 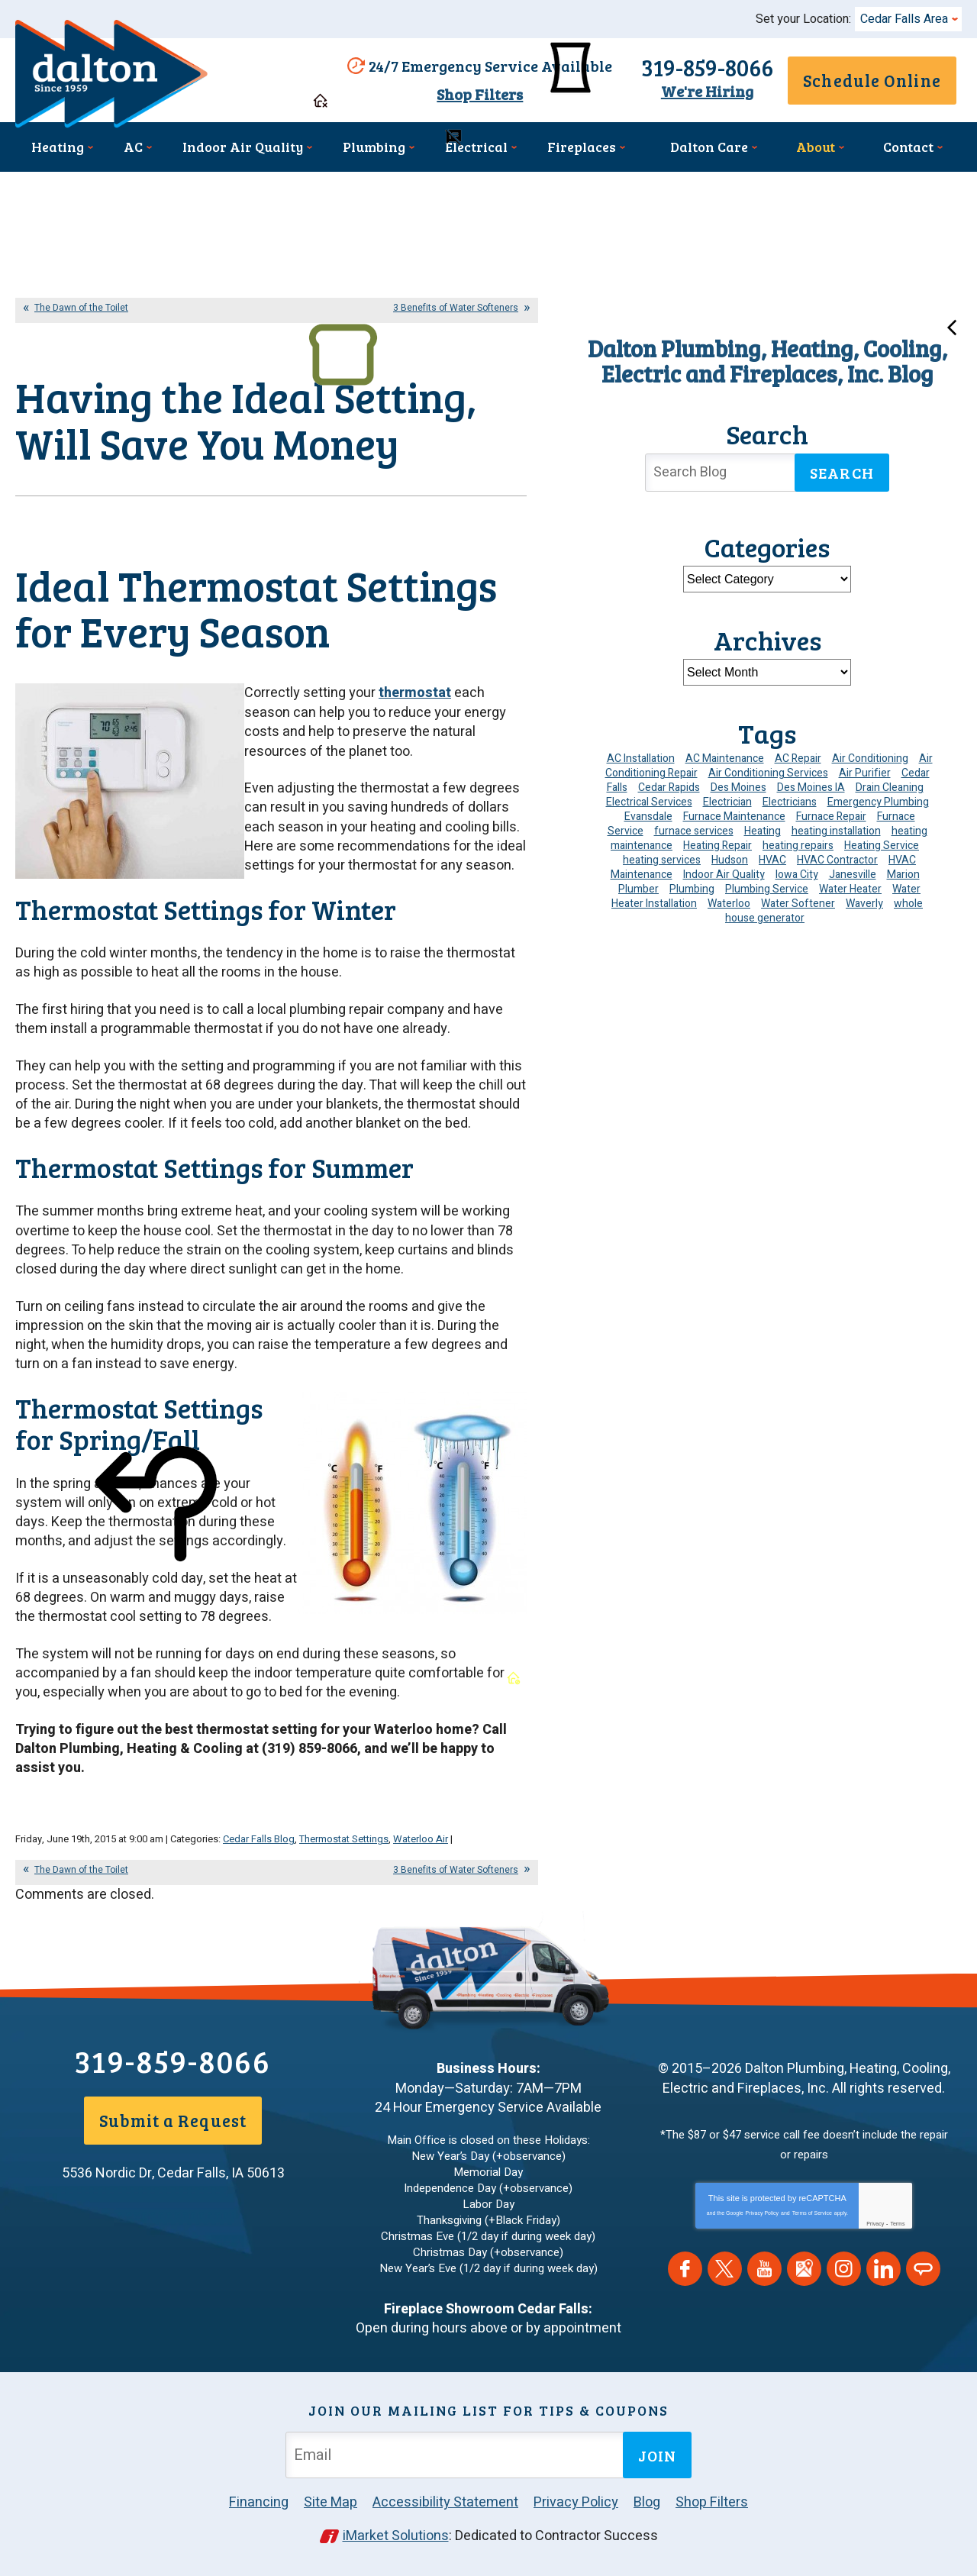 I want to click on mute or disable speaker notes, so click(x=453, y=137).